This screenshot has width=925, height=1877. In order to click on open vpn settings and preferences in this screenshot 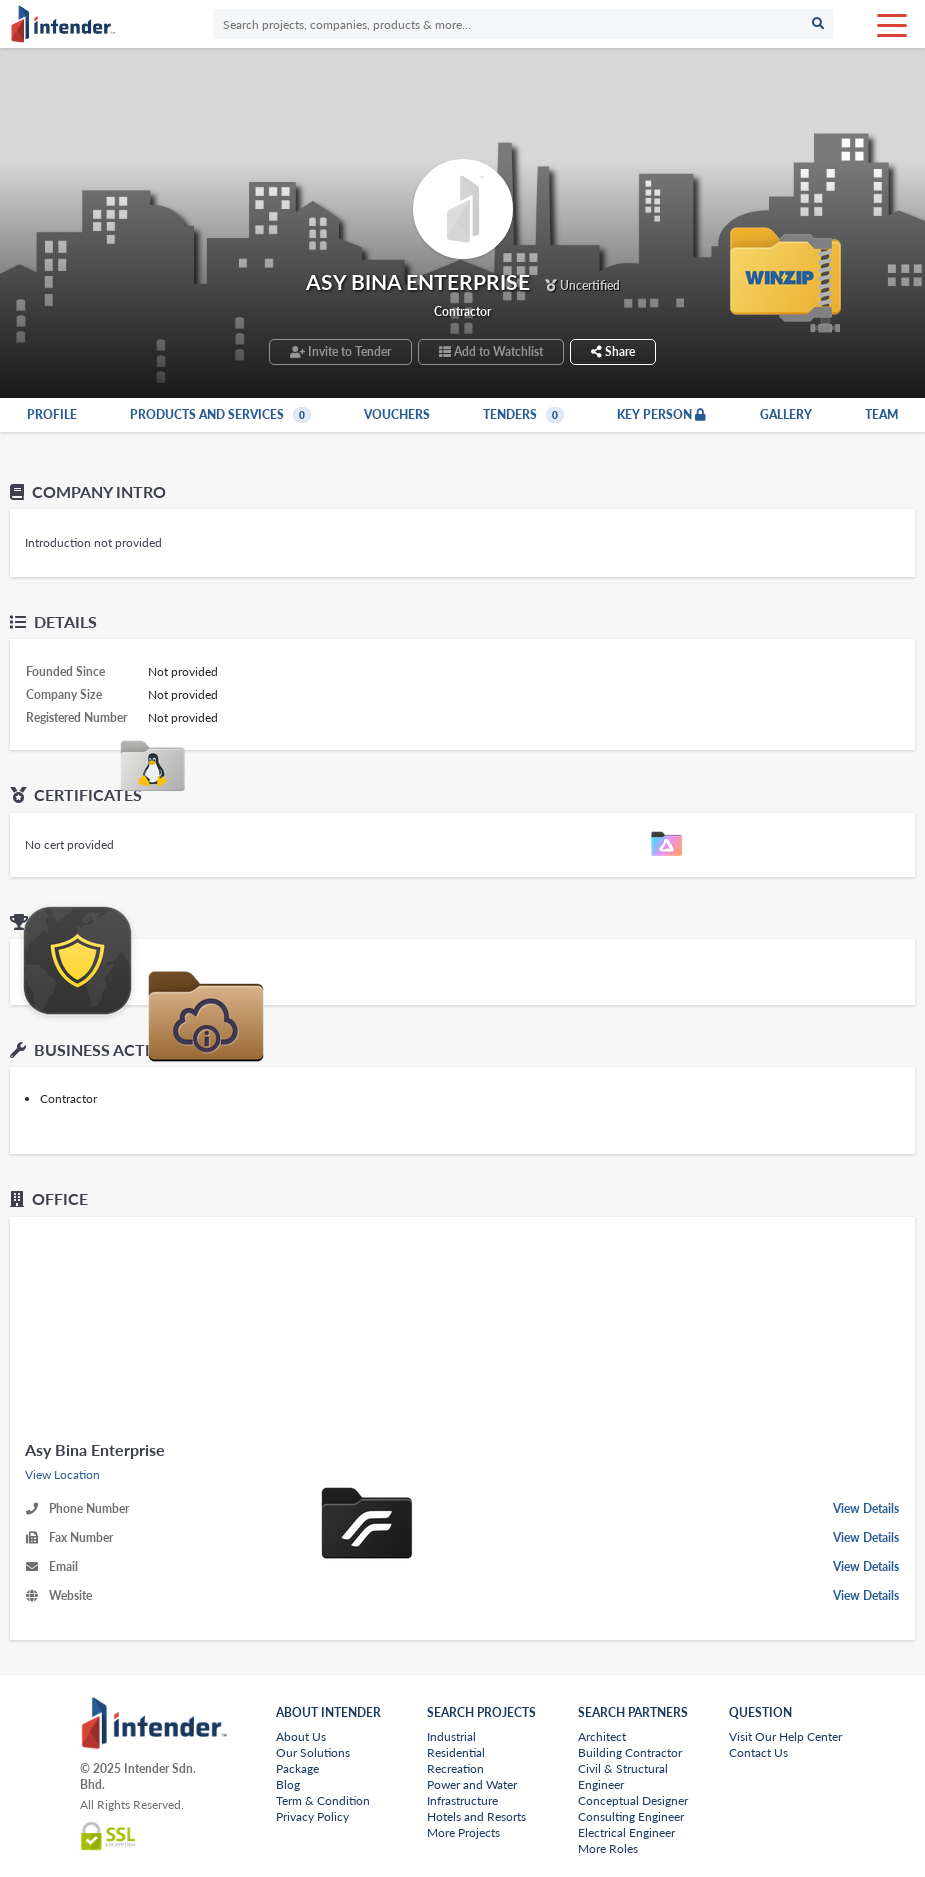, I will do `click(77, 962)`.